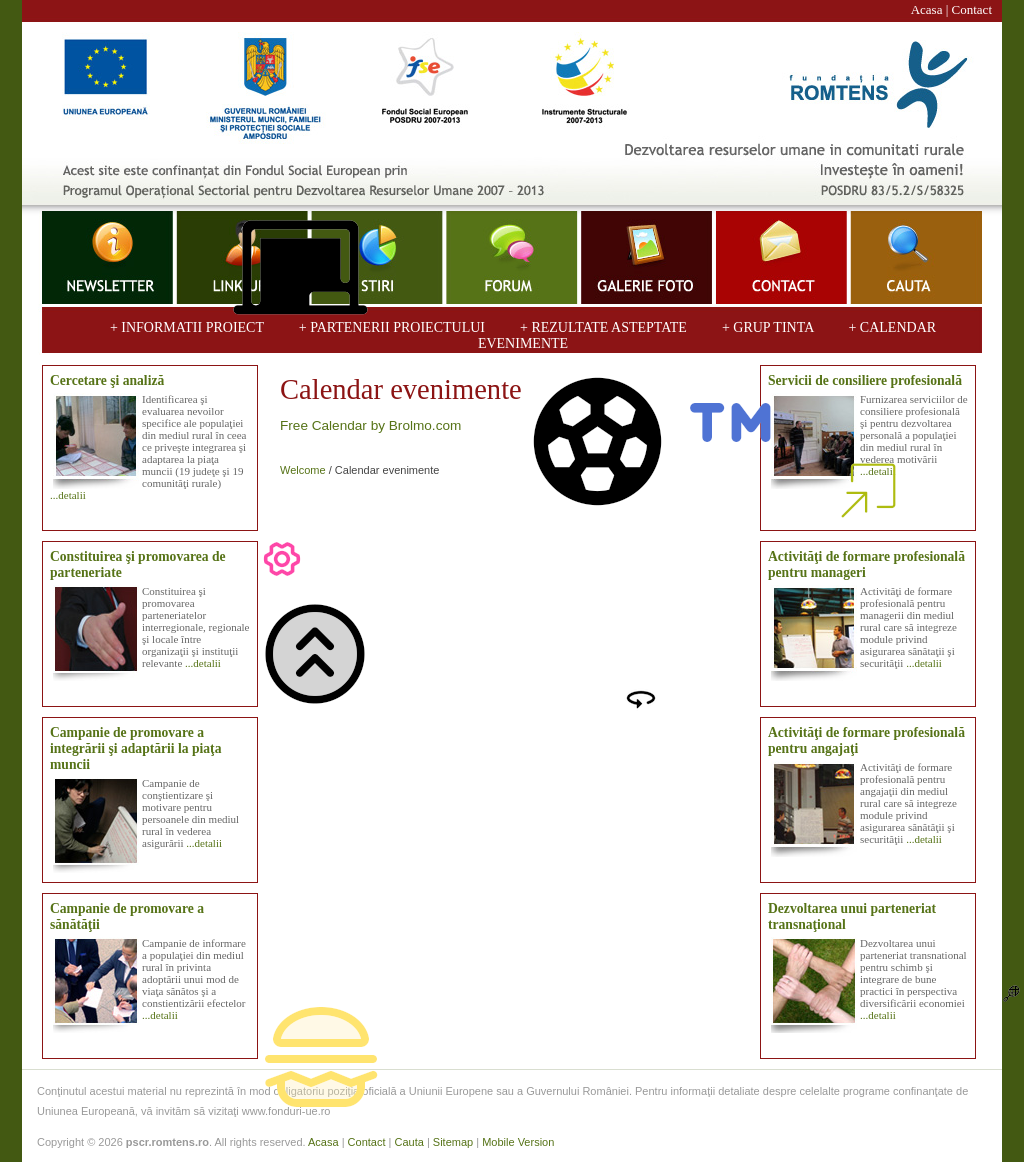 The height and width of the screenshot is (1162, 1024). I want to click on scroll to top of page, so click(315, 654).